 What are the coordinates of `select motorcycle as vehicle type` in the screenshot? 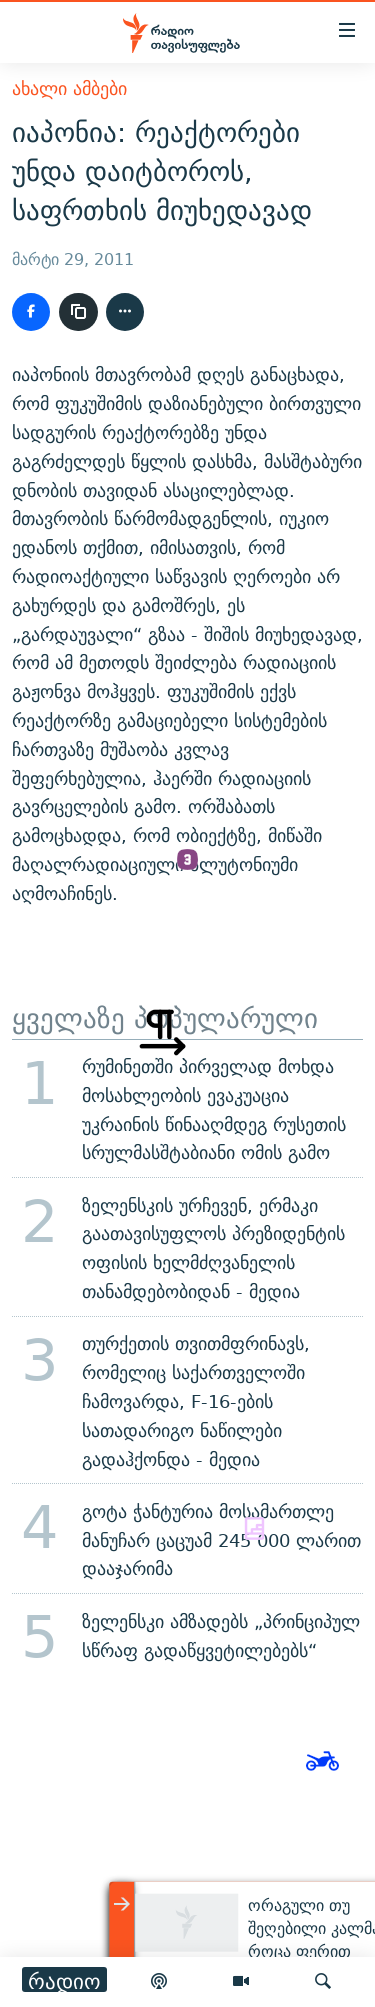 It's located at (322, 1761).